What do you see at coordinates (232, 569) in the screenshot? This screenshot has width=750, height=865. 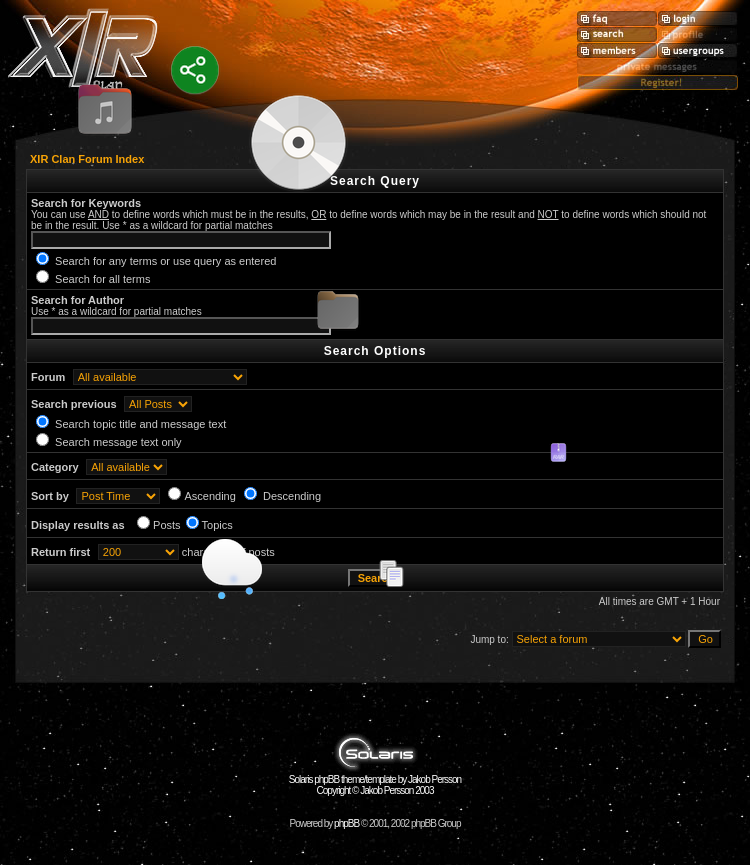 I see `indicates hail weather conditions` at bounding box center [232, 569].